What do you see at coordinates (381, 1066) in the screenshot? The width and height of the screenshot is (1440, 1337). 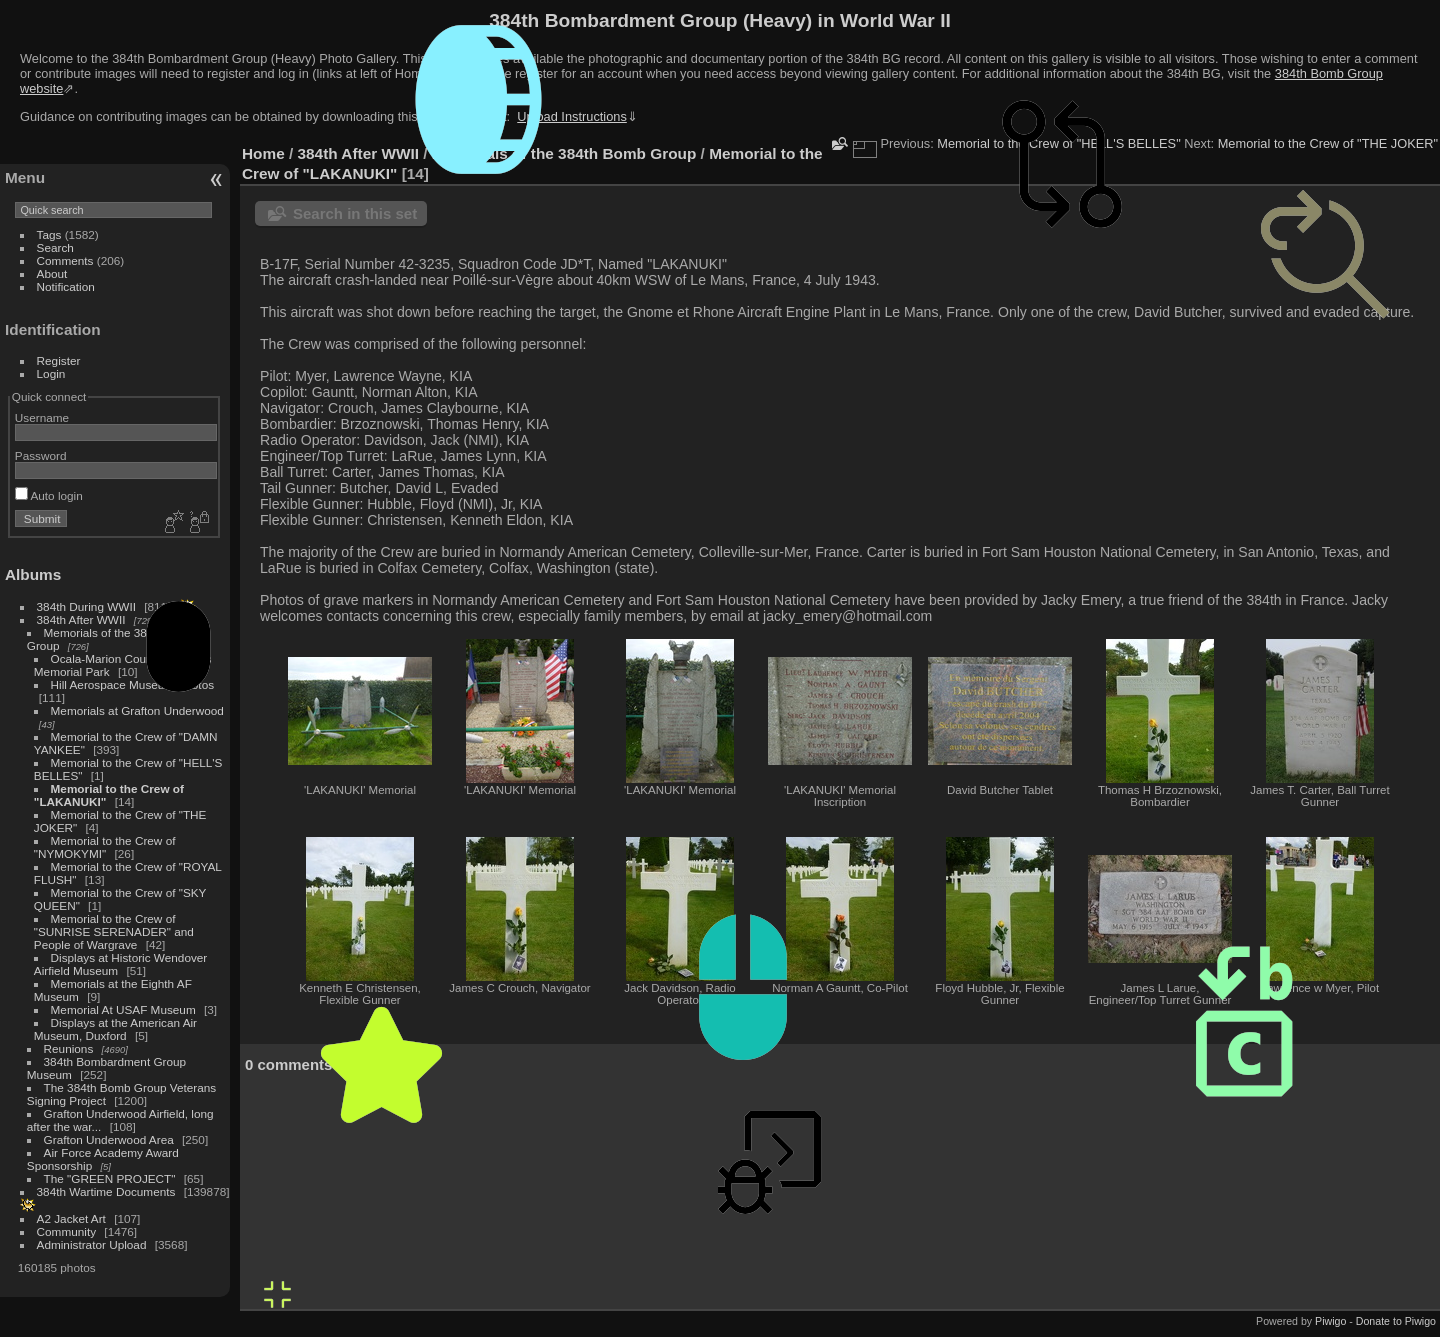 I see `mark item as favorite` at bounding box center [381, 1066].